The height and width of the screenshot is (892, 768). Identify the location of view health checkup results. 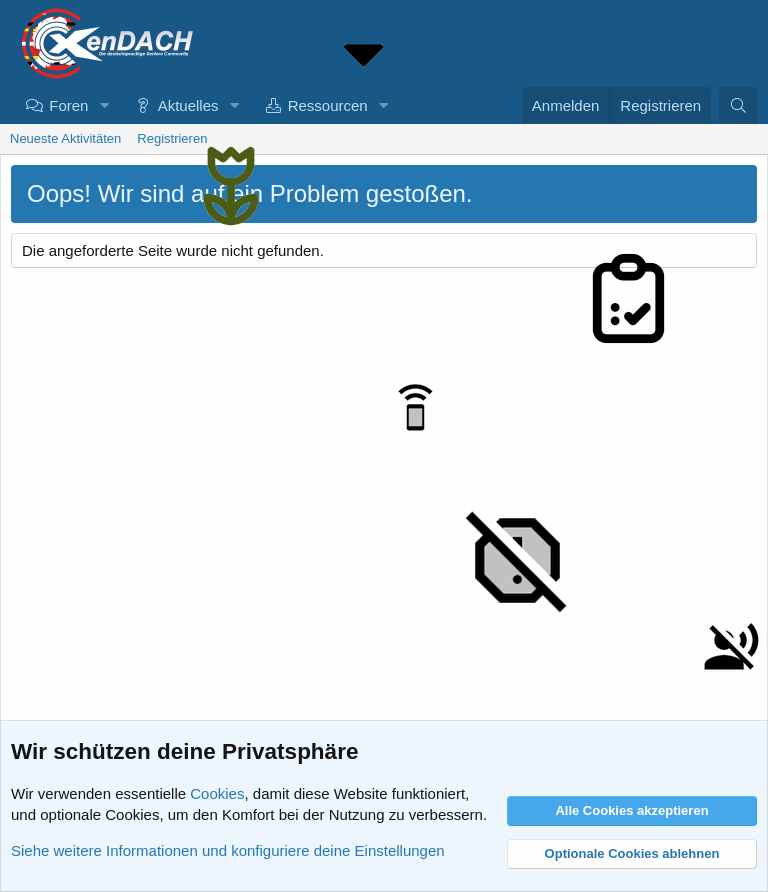
(628, 298).